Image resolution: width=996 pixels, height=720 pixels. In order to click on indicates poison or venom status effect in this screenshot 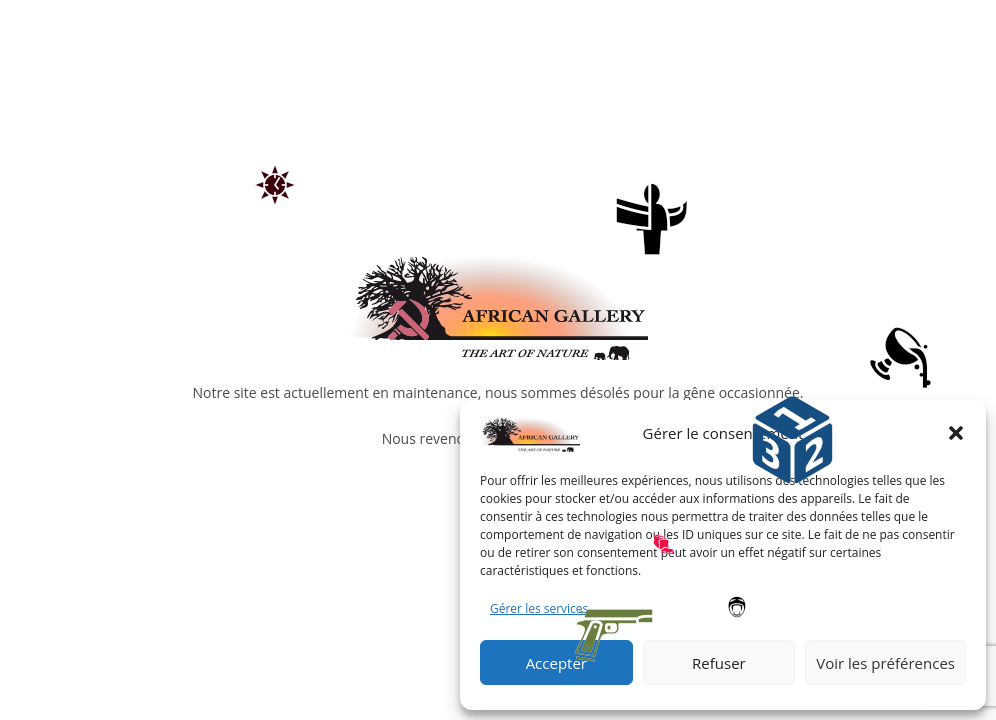, I will do `click(737, 607)`.